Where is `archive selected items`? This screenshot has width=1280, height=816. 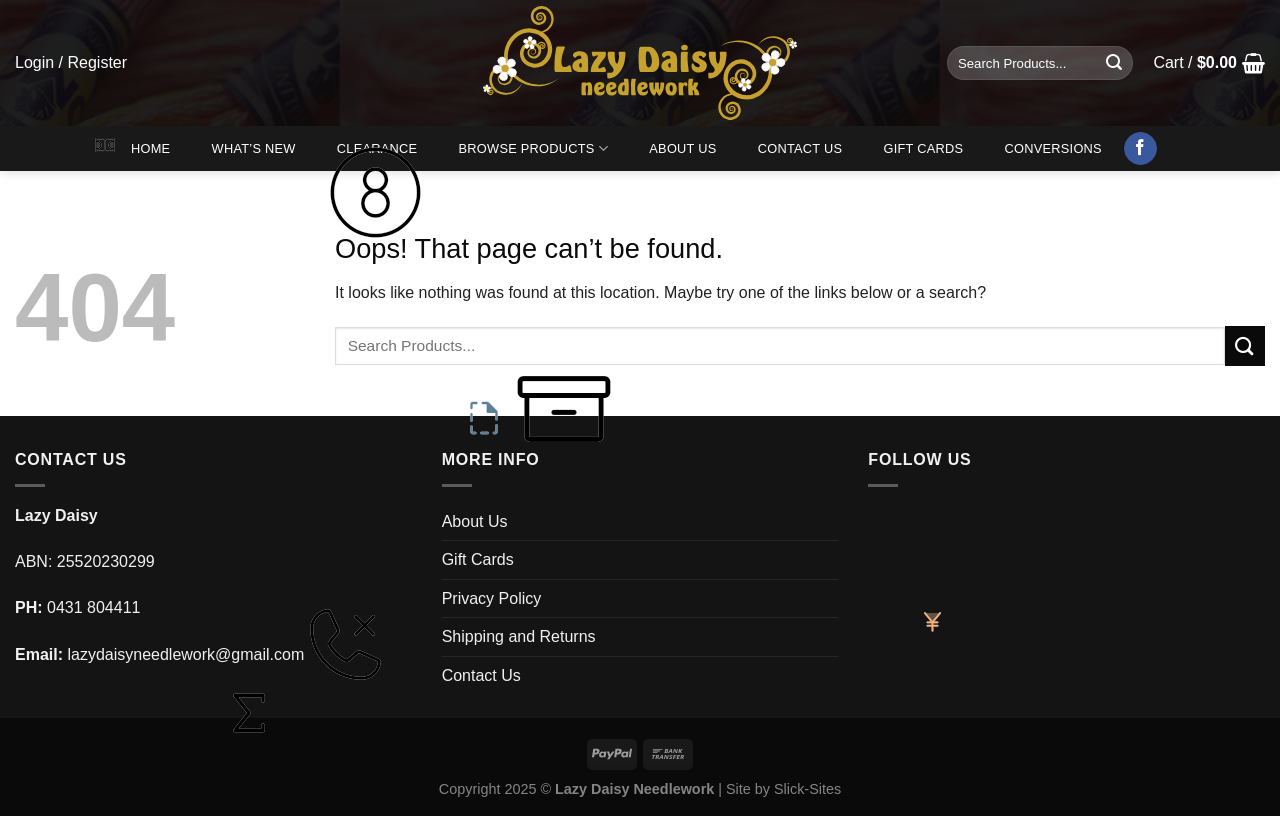
archive selected items is located at coordinates (564, 409).